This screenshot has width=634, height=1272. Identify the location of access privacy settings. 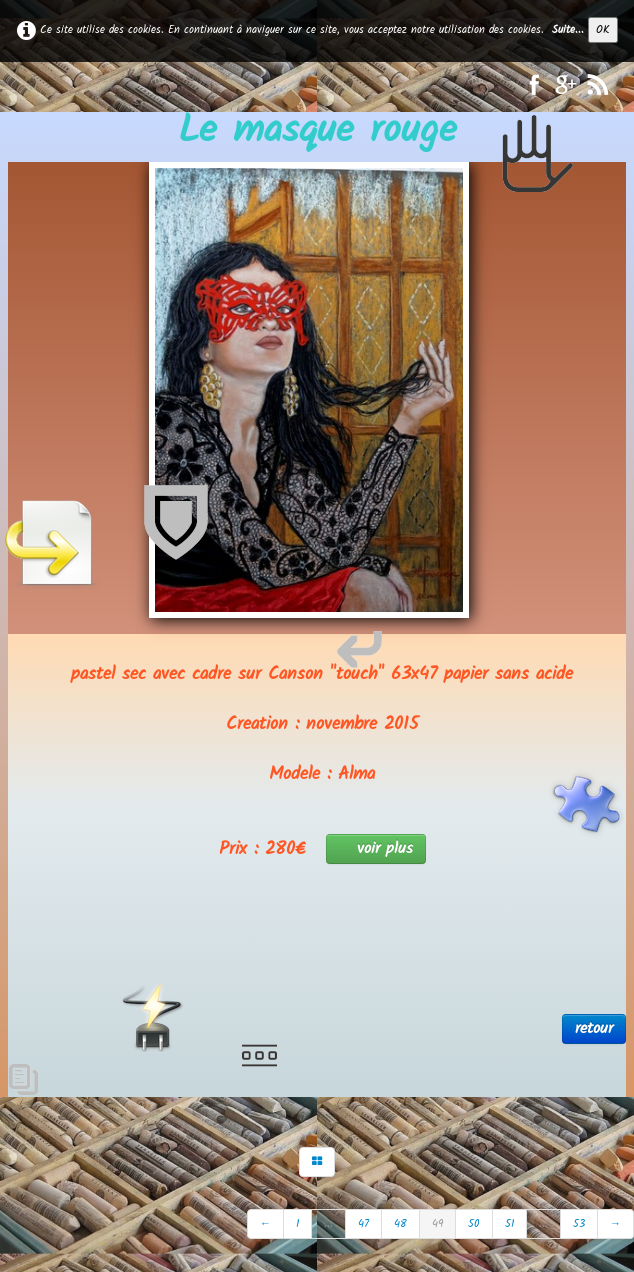
(536, 153).